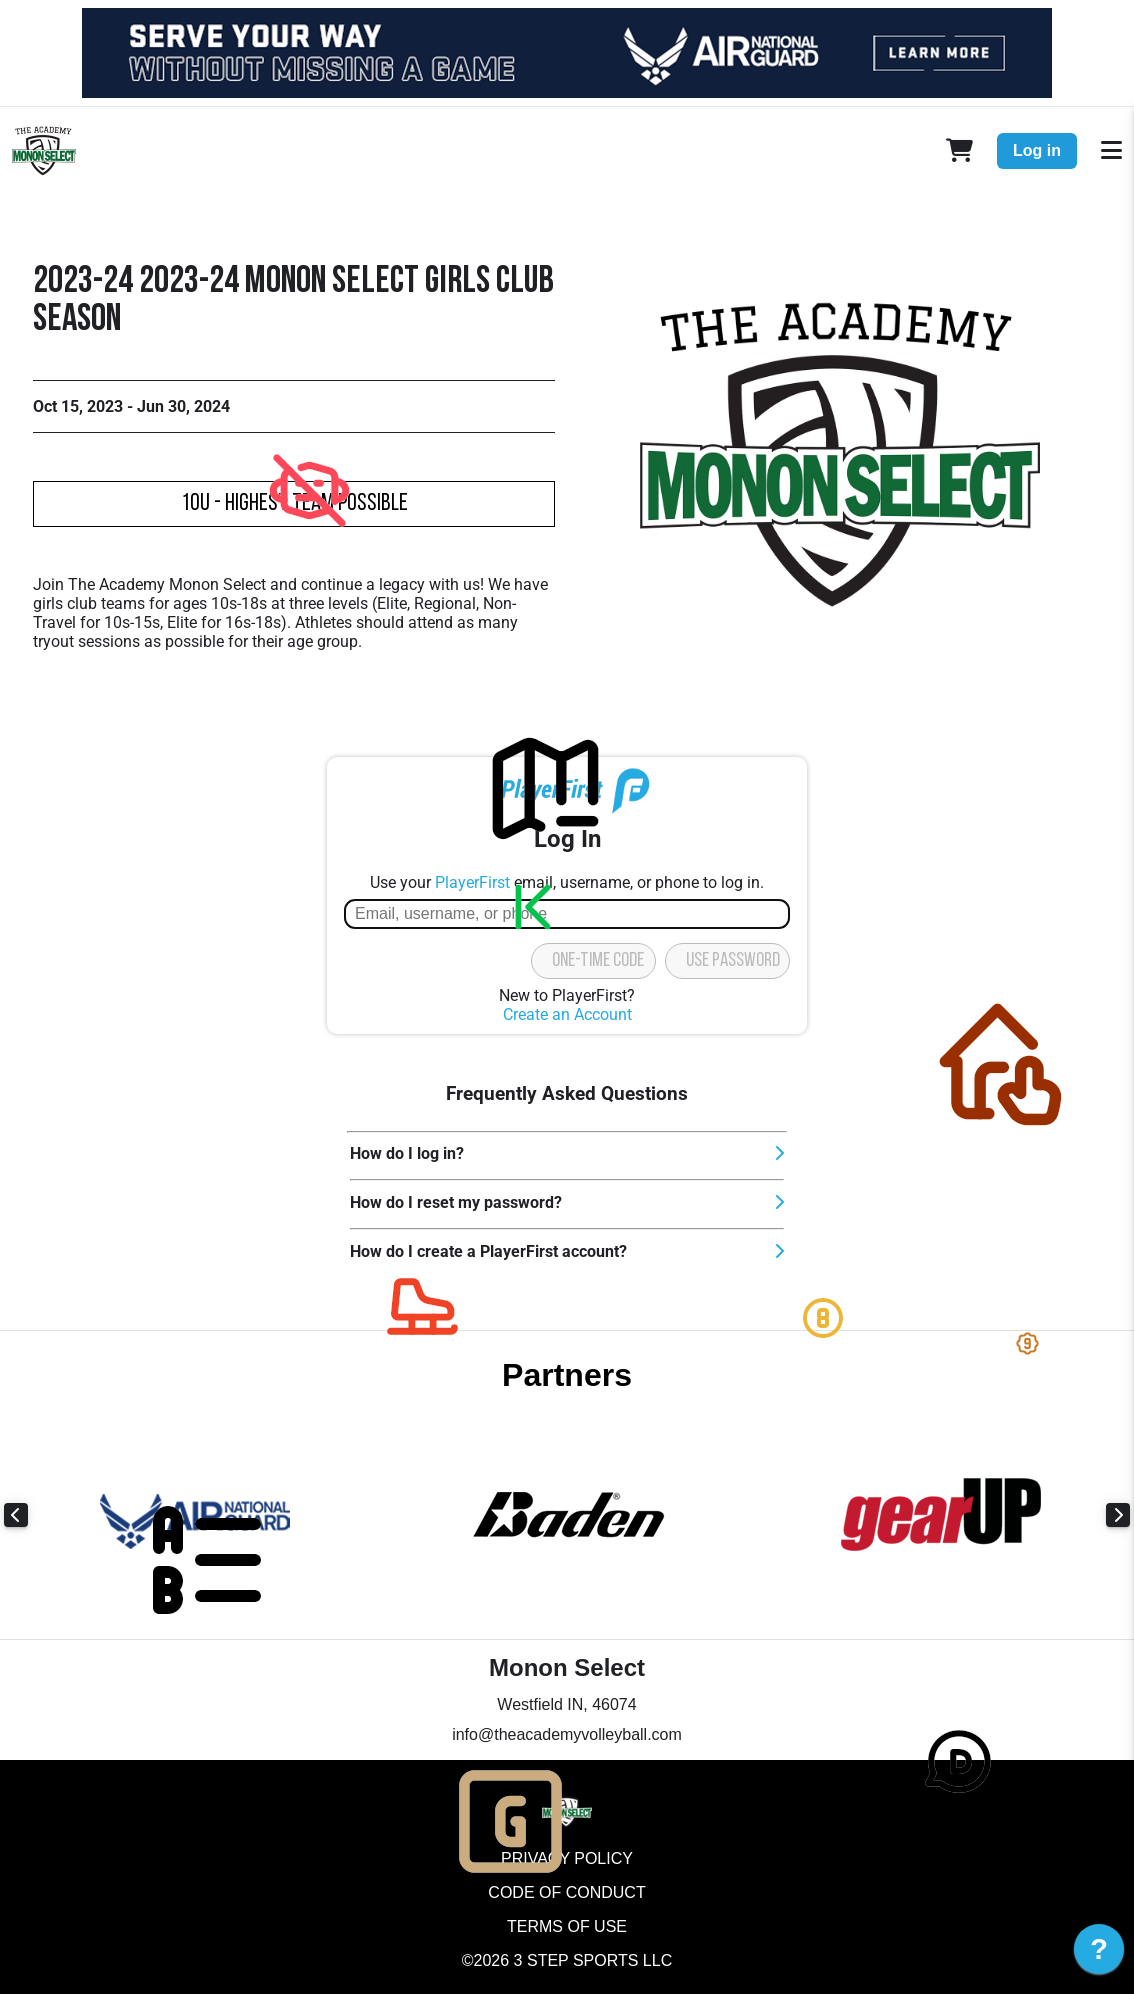 This screenshot has height=1994, width=1134. What do you see at coordinates (422, 1306) in the screenshot?
I see `view ice skating activities or rinks` at bounding box center [422, 1306].